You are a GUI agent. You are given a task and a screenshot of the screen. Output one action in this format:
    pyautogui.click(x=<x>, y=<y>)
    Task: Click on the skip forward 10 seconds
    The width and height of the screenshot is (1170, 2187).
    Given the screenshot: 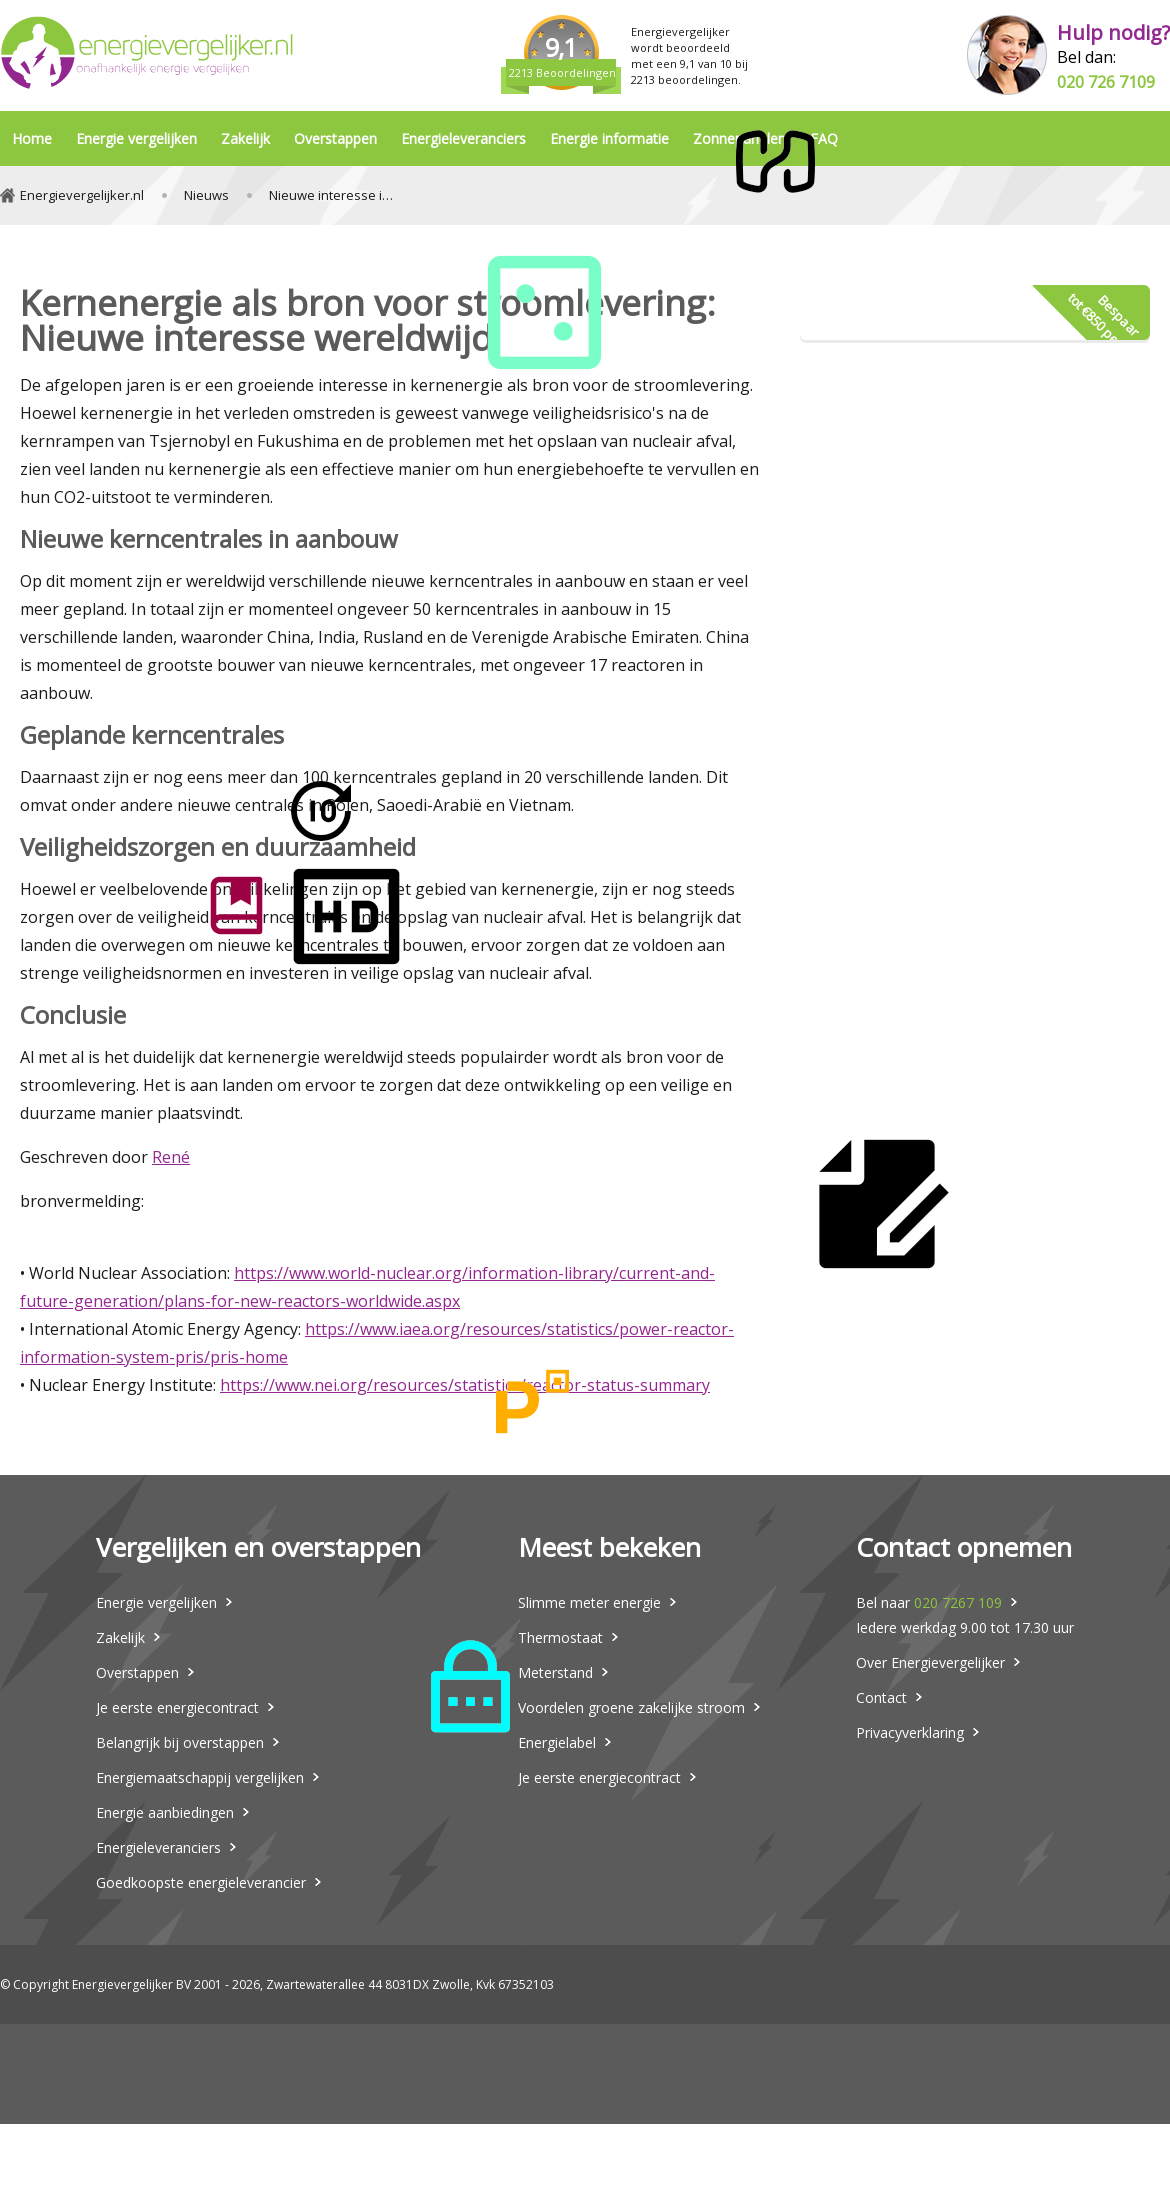 What is the action you would take?
    pyautogui.click(x=321, y=811)
    